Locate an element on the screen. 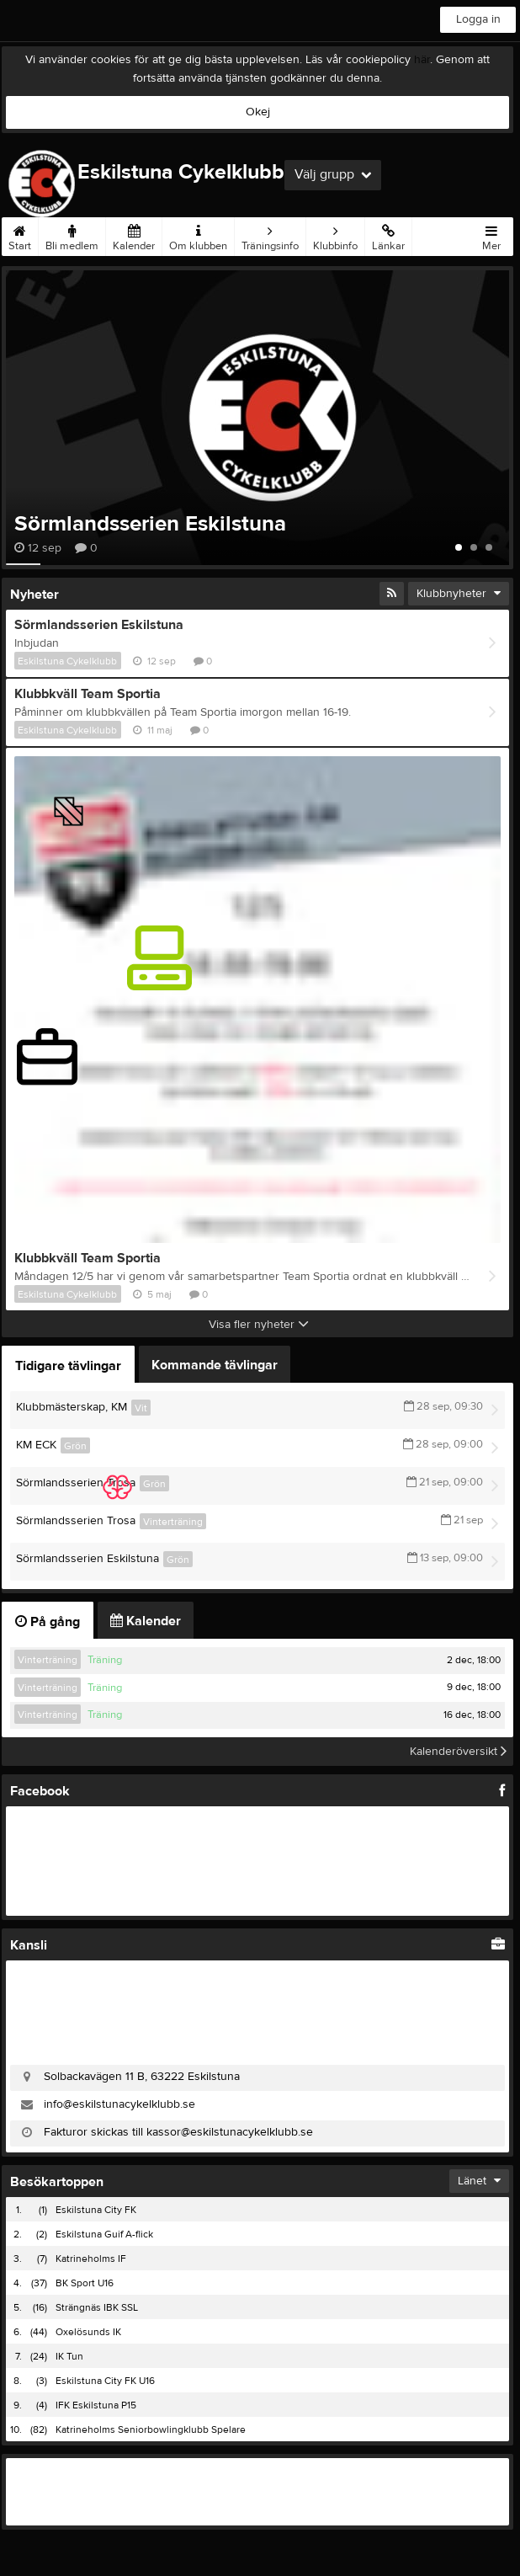 The width and height of the screenshot is (520, 2576). merge or combine selected layers is located at coordinates (68, 811).